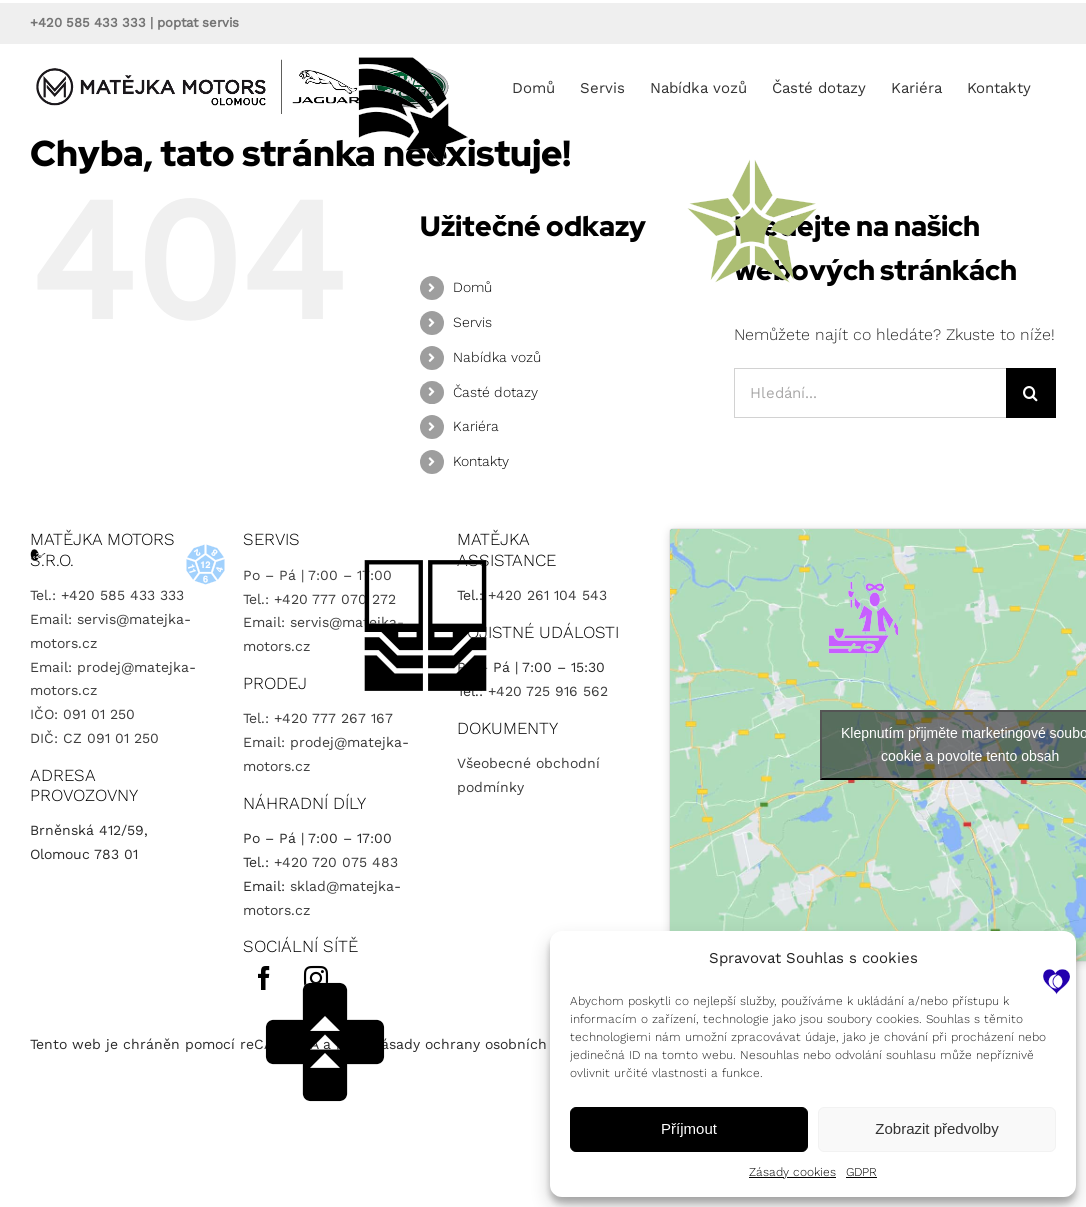 The height and width of the screenshot is (1207, 1086). What do you see at coordinates (325, 1042) in the screenshot?
I see `increase health or healing power-up` at bounding box center [325, 1042].